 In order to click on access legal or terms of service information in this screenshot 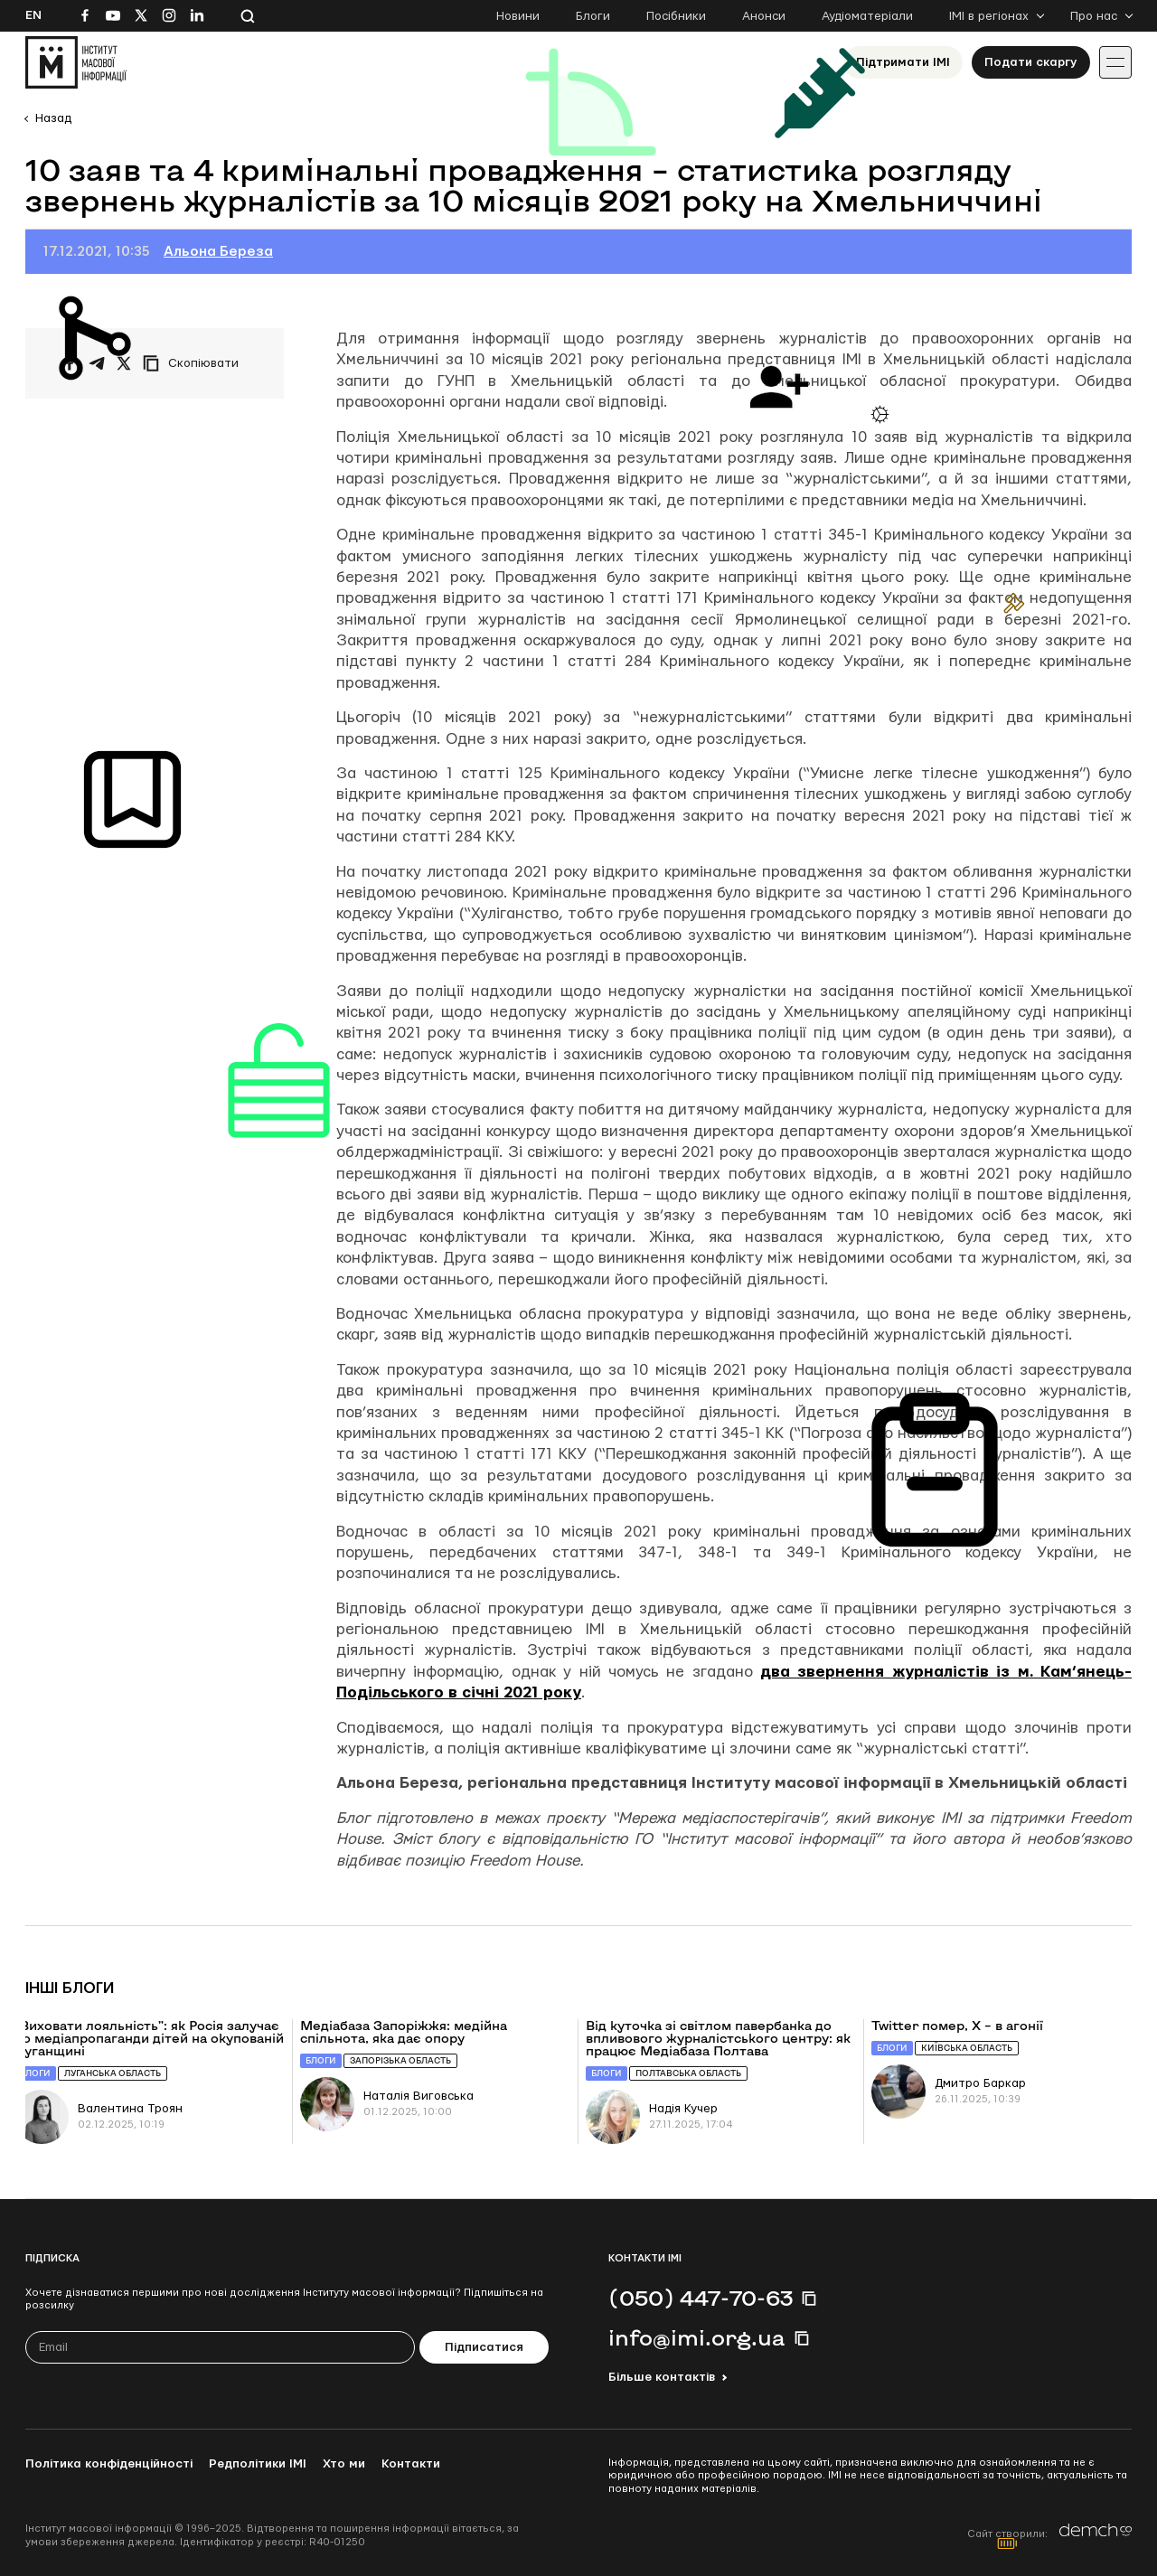, I will do `click(1013, 604)`.